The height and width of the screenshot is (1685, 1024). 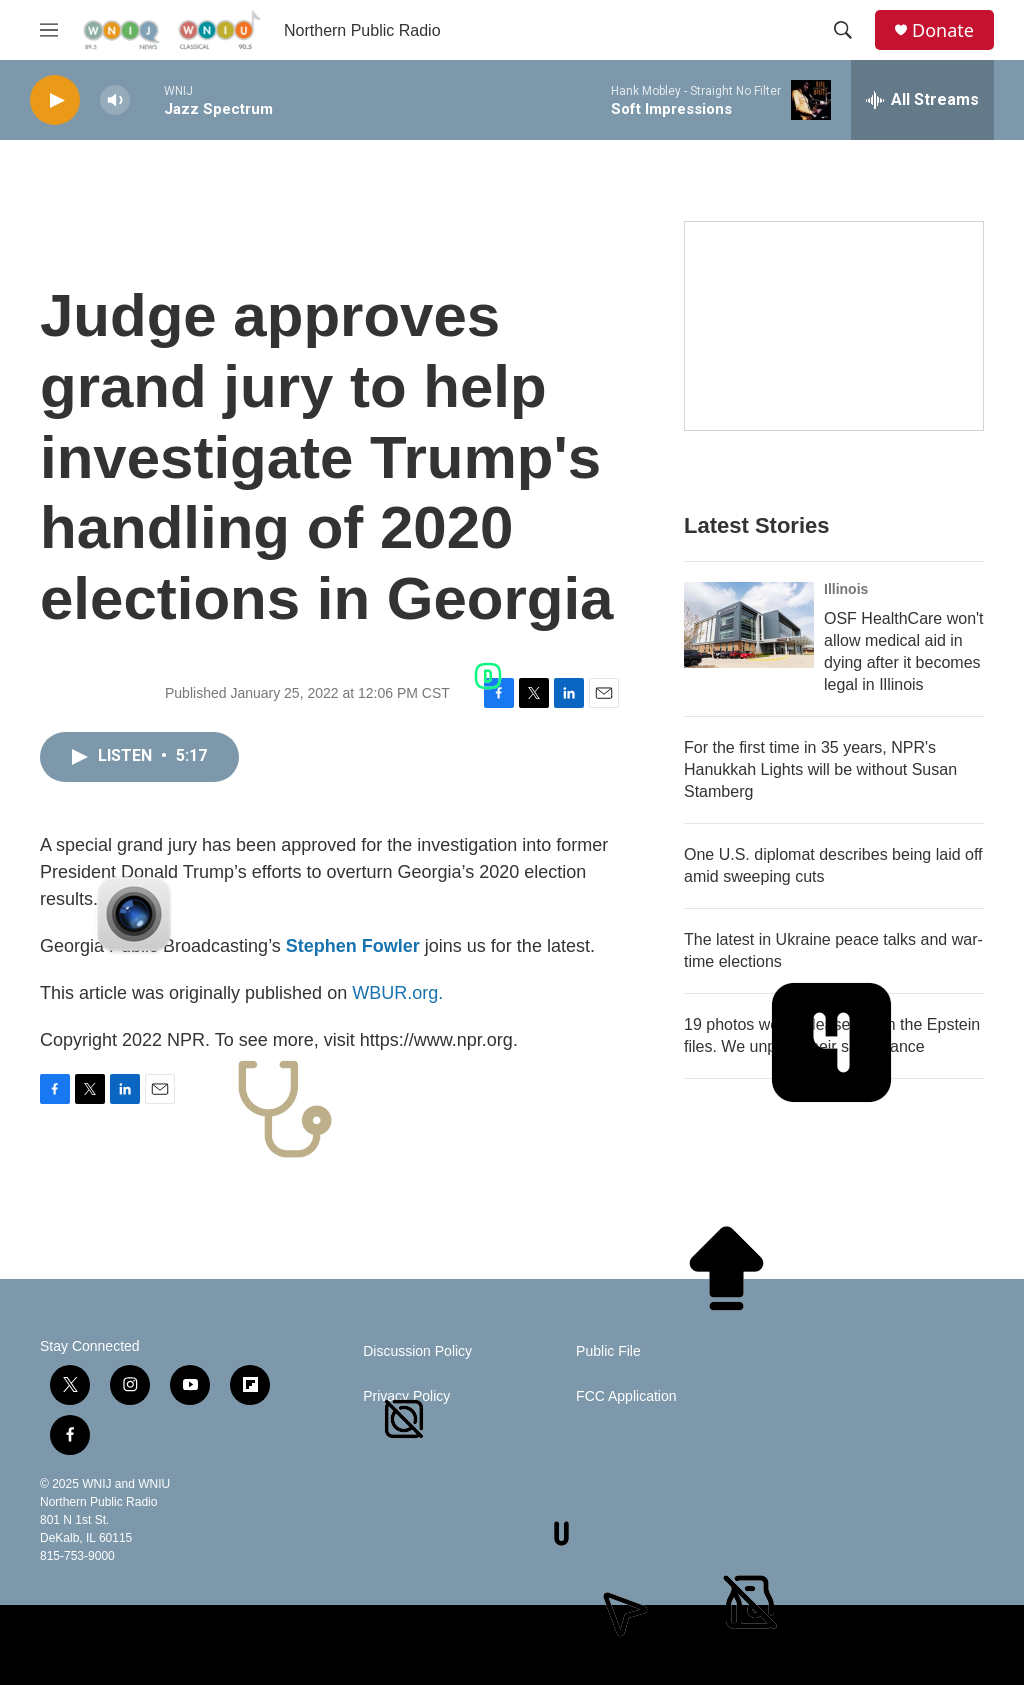 What do you see at coordinates (488, 676) in the screenshot?
I see `indicates a "D" rating or grade` at bounding box center [488, 676].